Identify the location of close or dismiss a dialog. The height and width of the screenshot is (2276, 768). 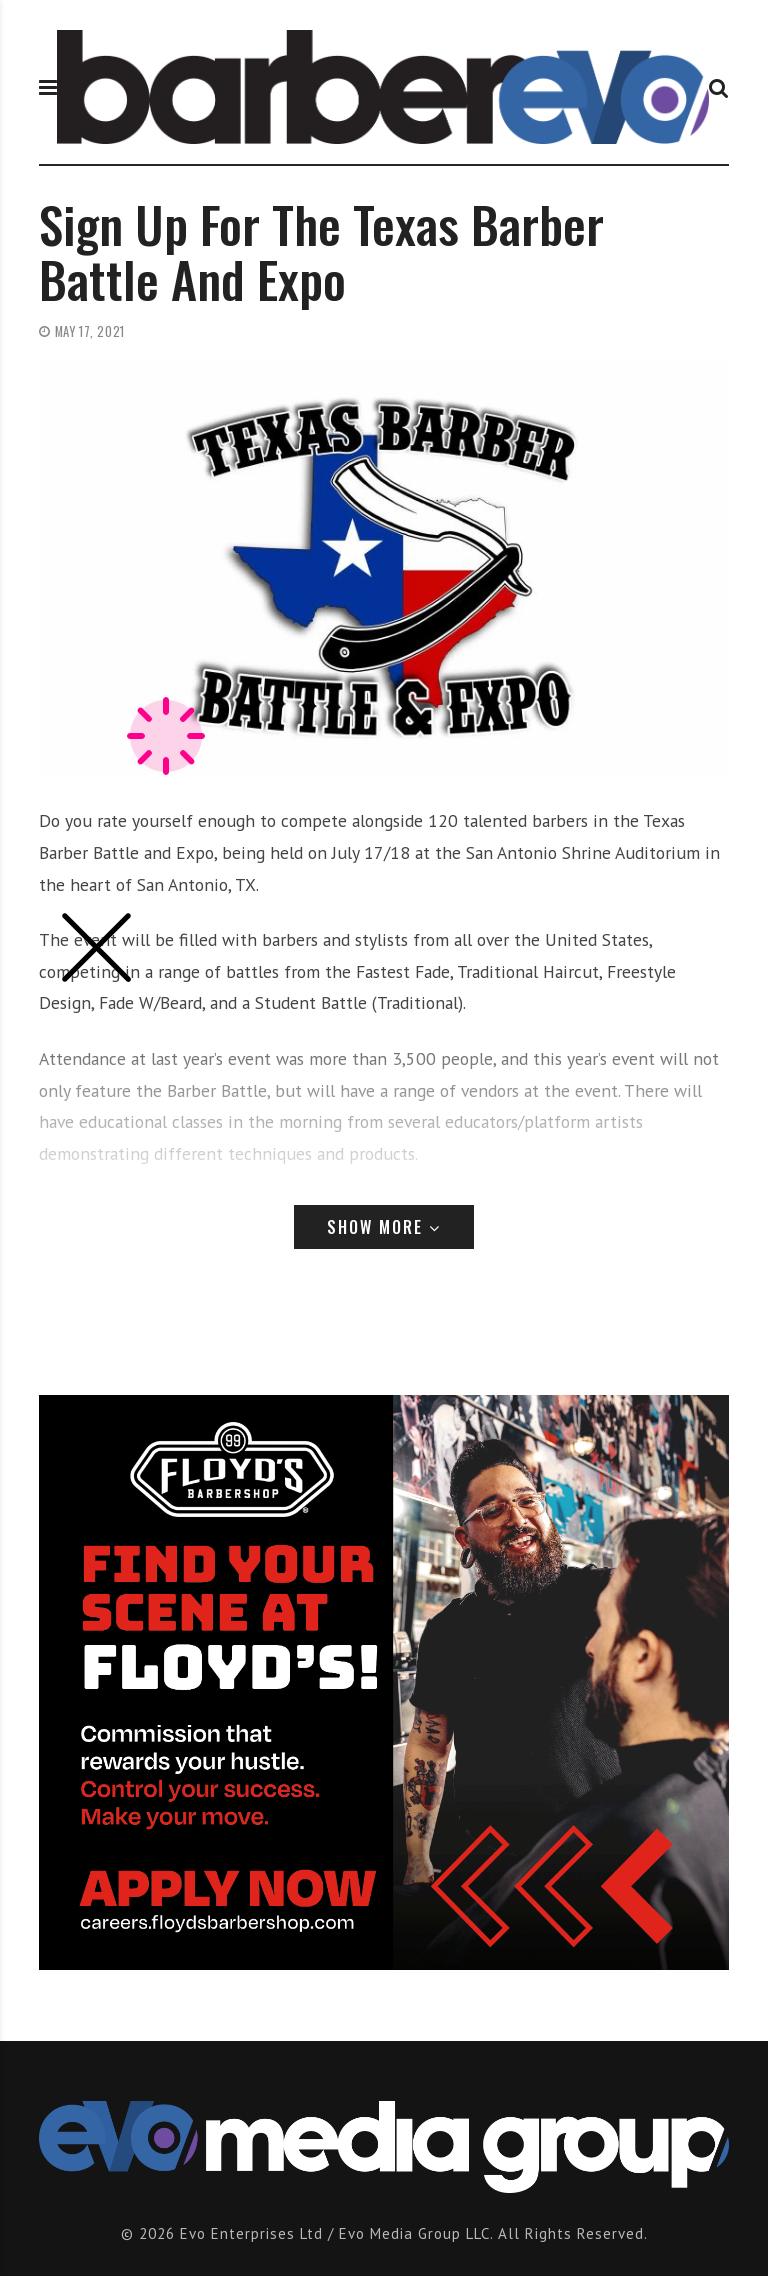
(96, 947).